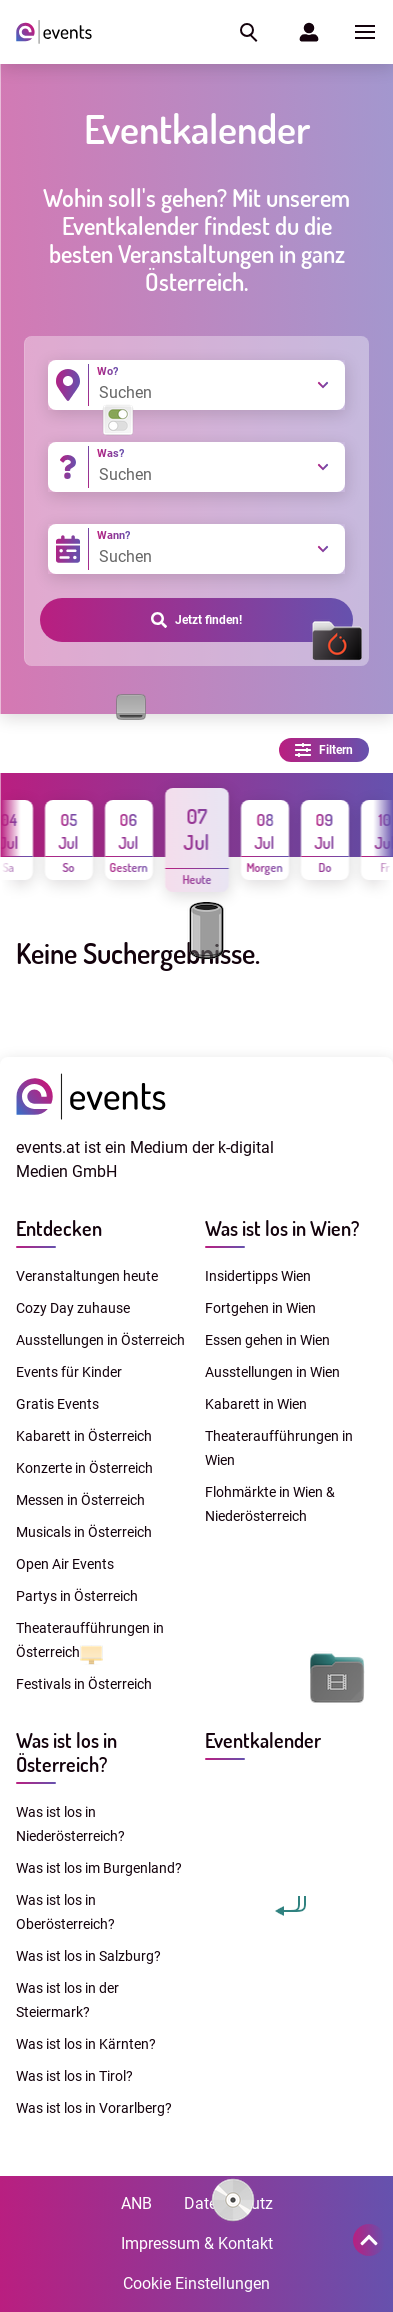 Image resolution: width=393 pixels, height=2312 pixels. What do you see at coordinates (206, 930) in the screenshot?
I see `mac pro (cylinder model) in finder sidebar` at bounding box center [206, 930].